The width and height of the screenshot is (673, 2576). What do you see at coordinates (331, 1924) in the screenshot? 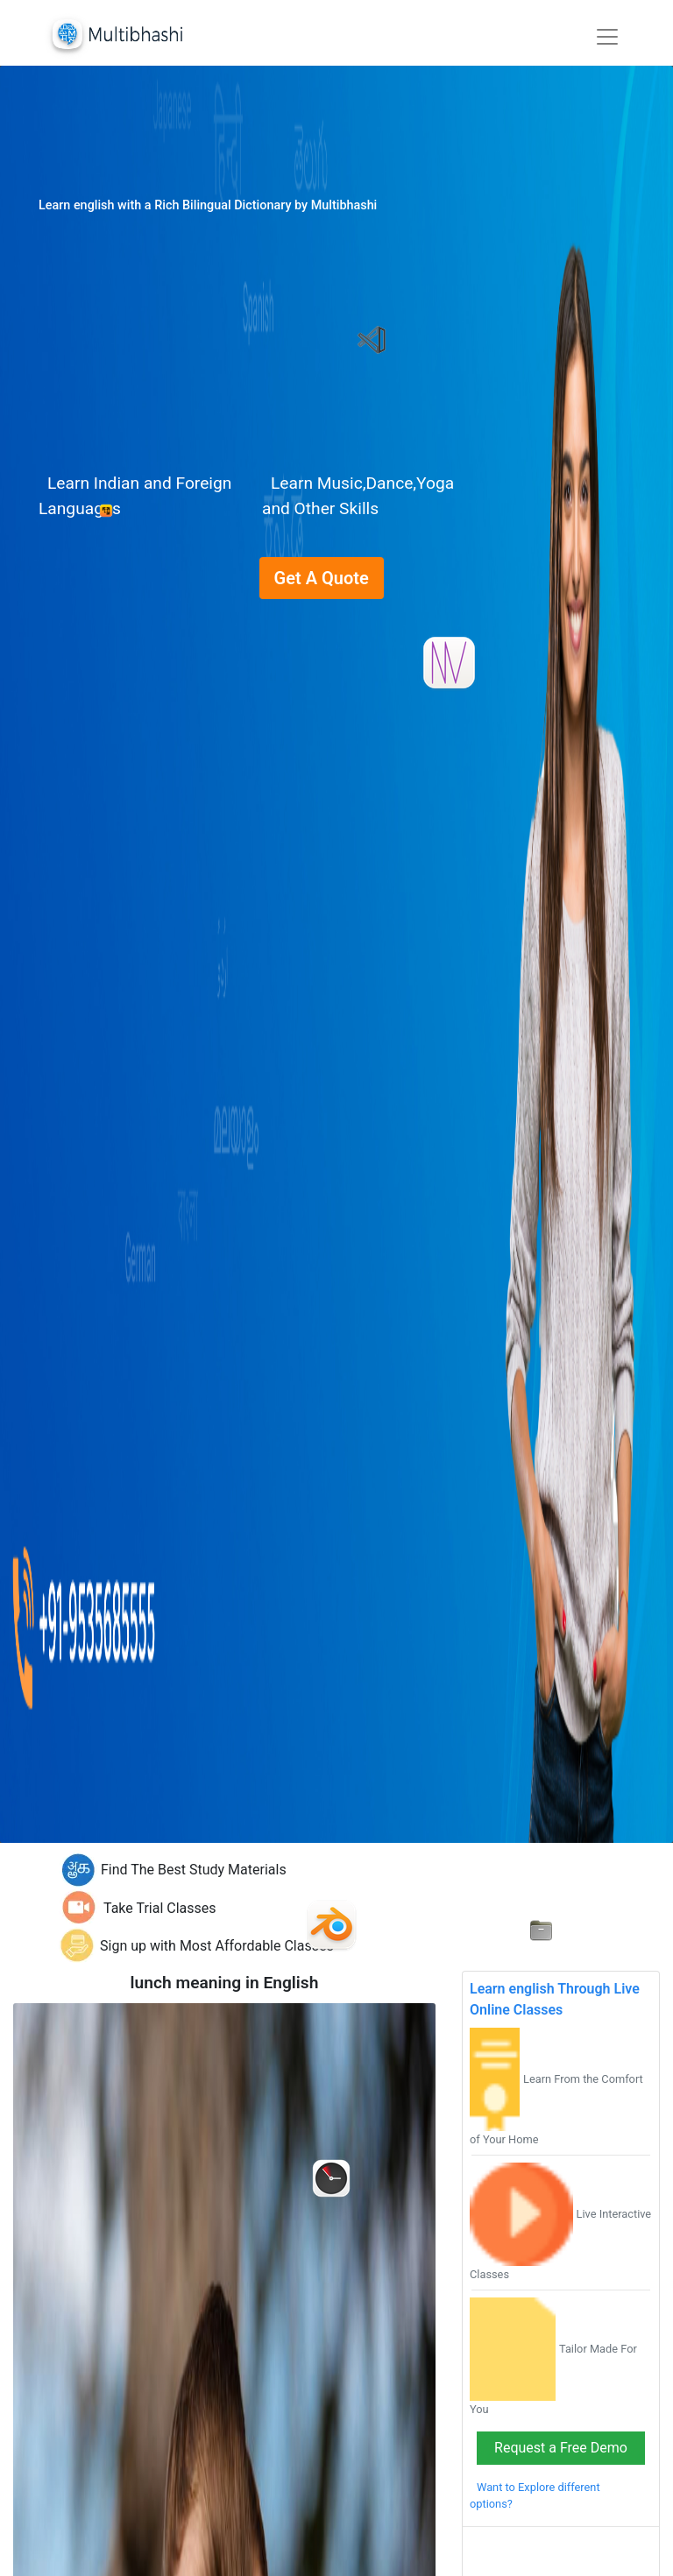
I see `open Blender 3D modeling application` at bounding box center [331, 1924].